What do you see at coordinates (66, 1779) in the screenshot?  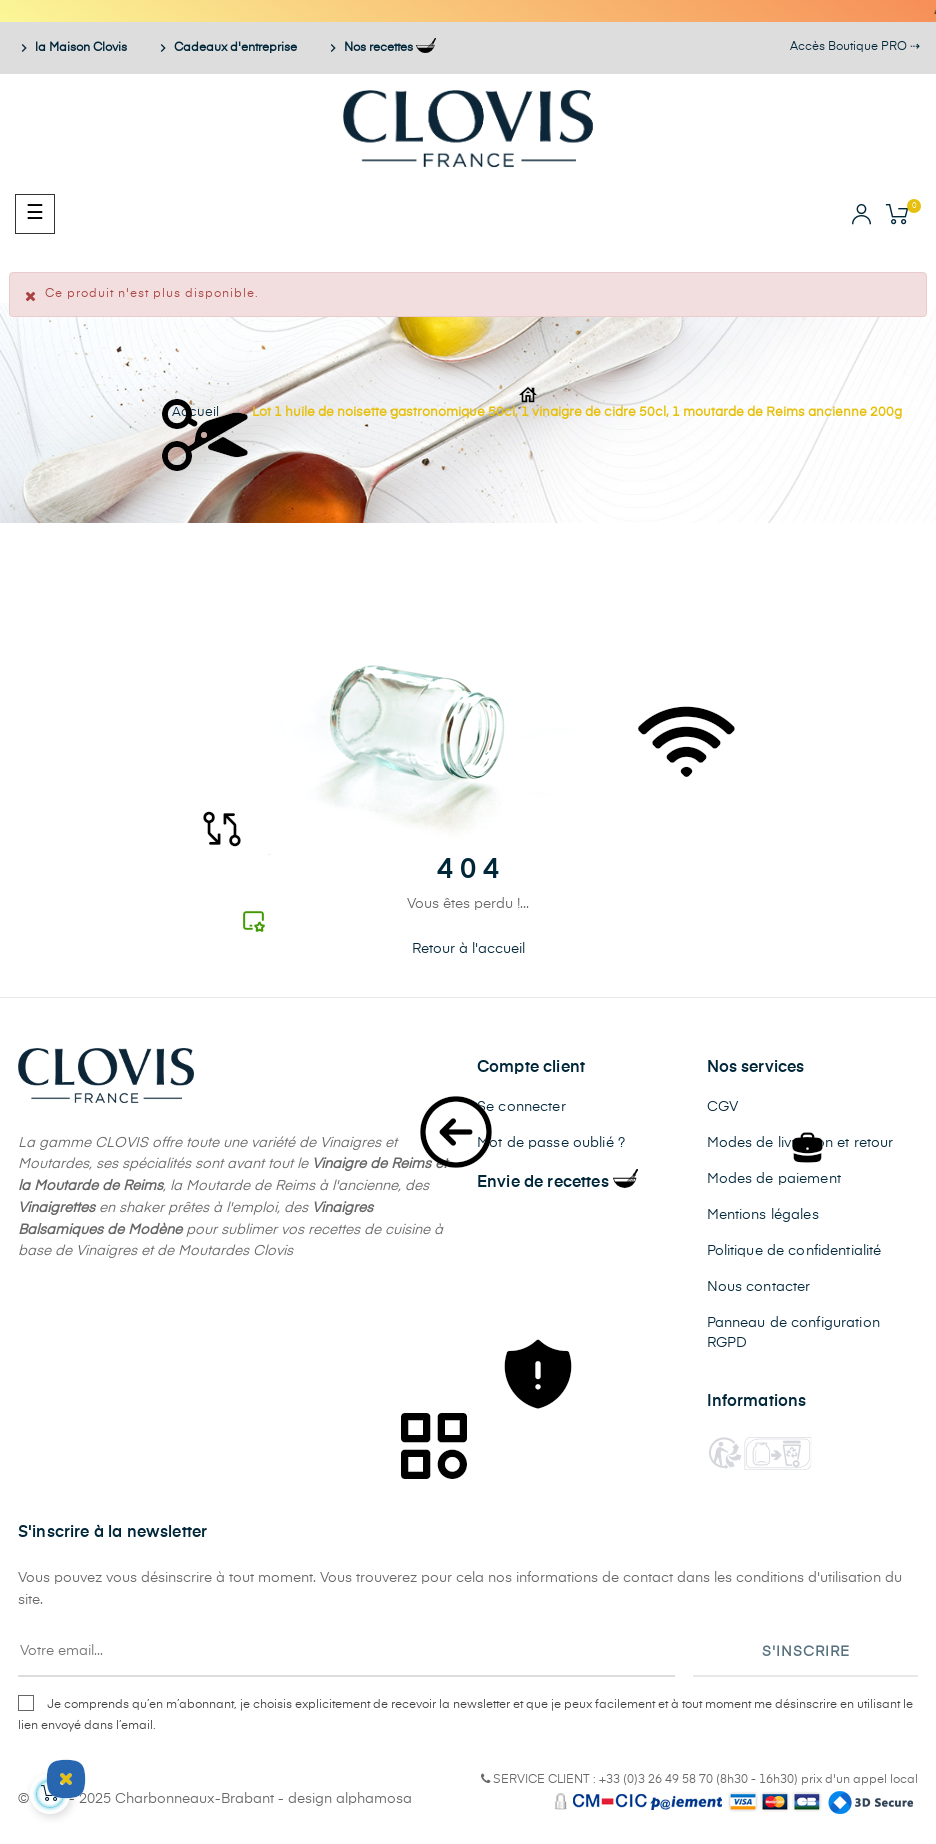 I see `close or dismiss a modal window` at bounding box center [66, 1779].